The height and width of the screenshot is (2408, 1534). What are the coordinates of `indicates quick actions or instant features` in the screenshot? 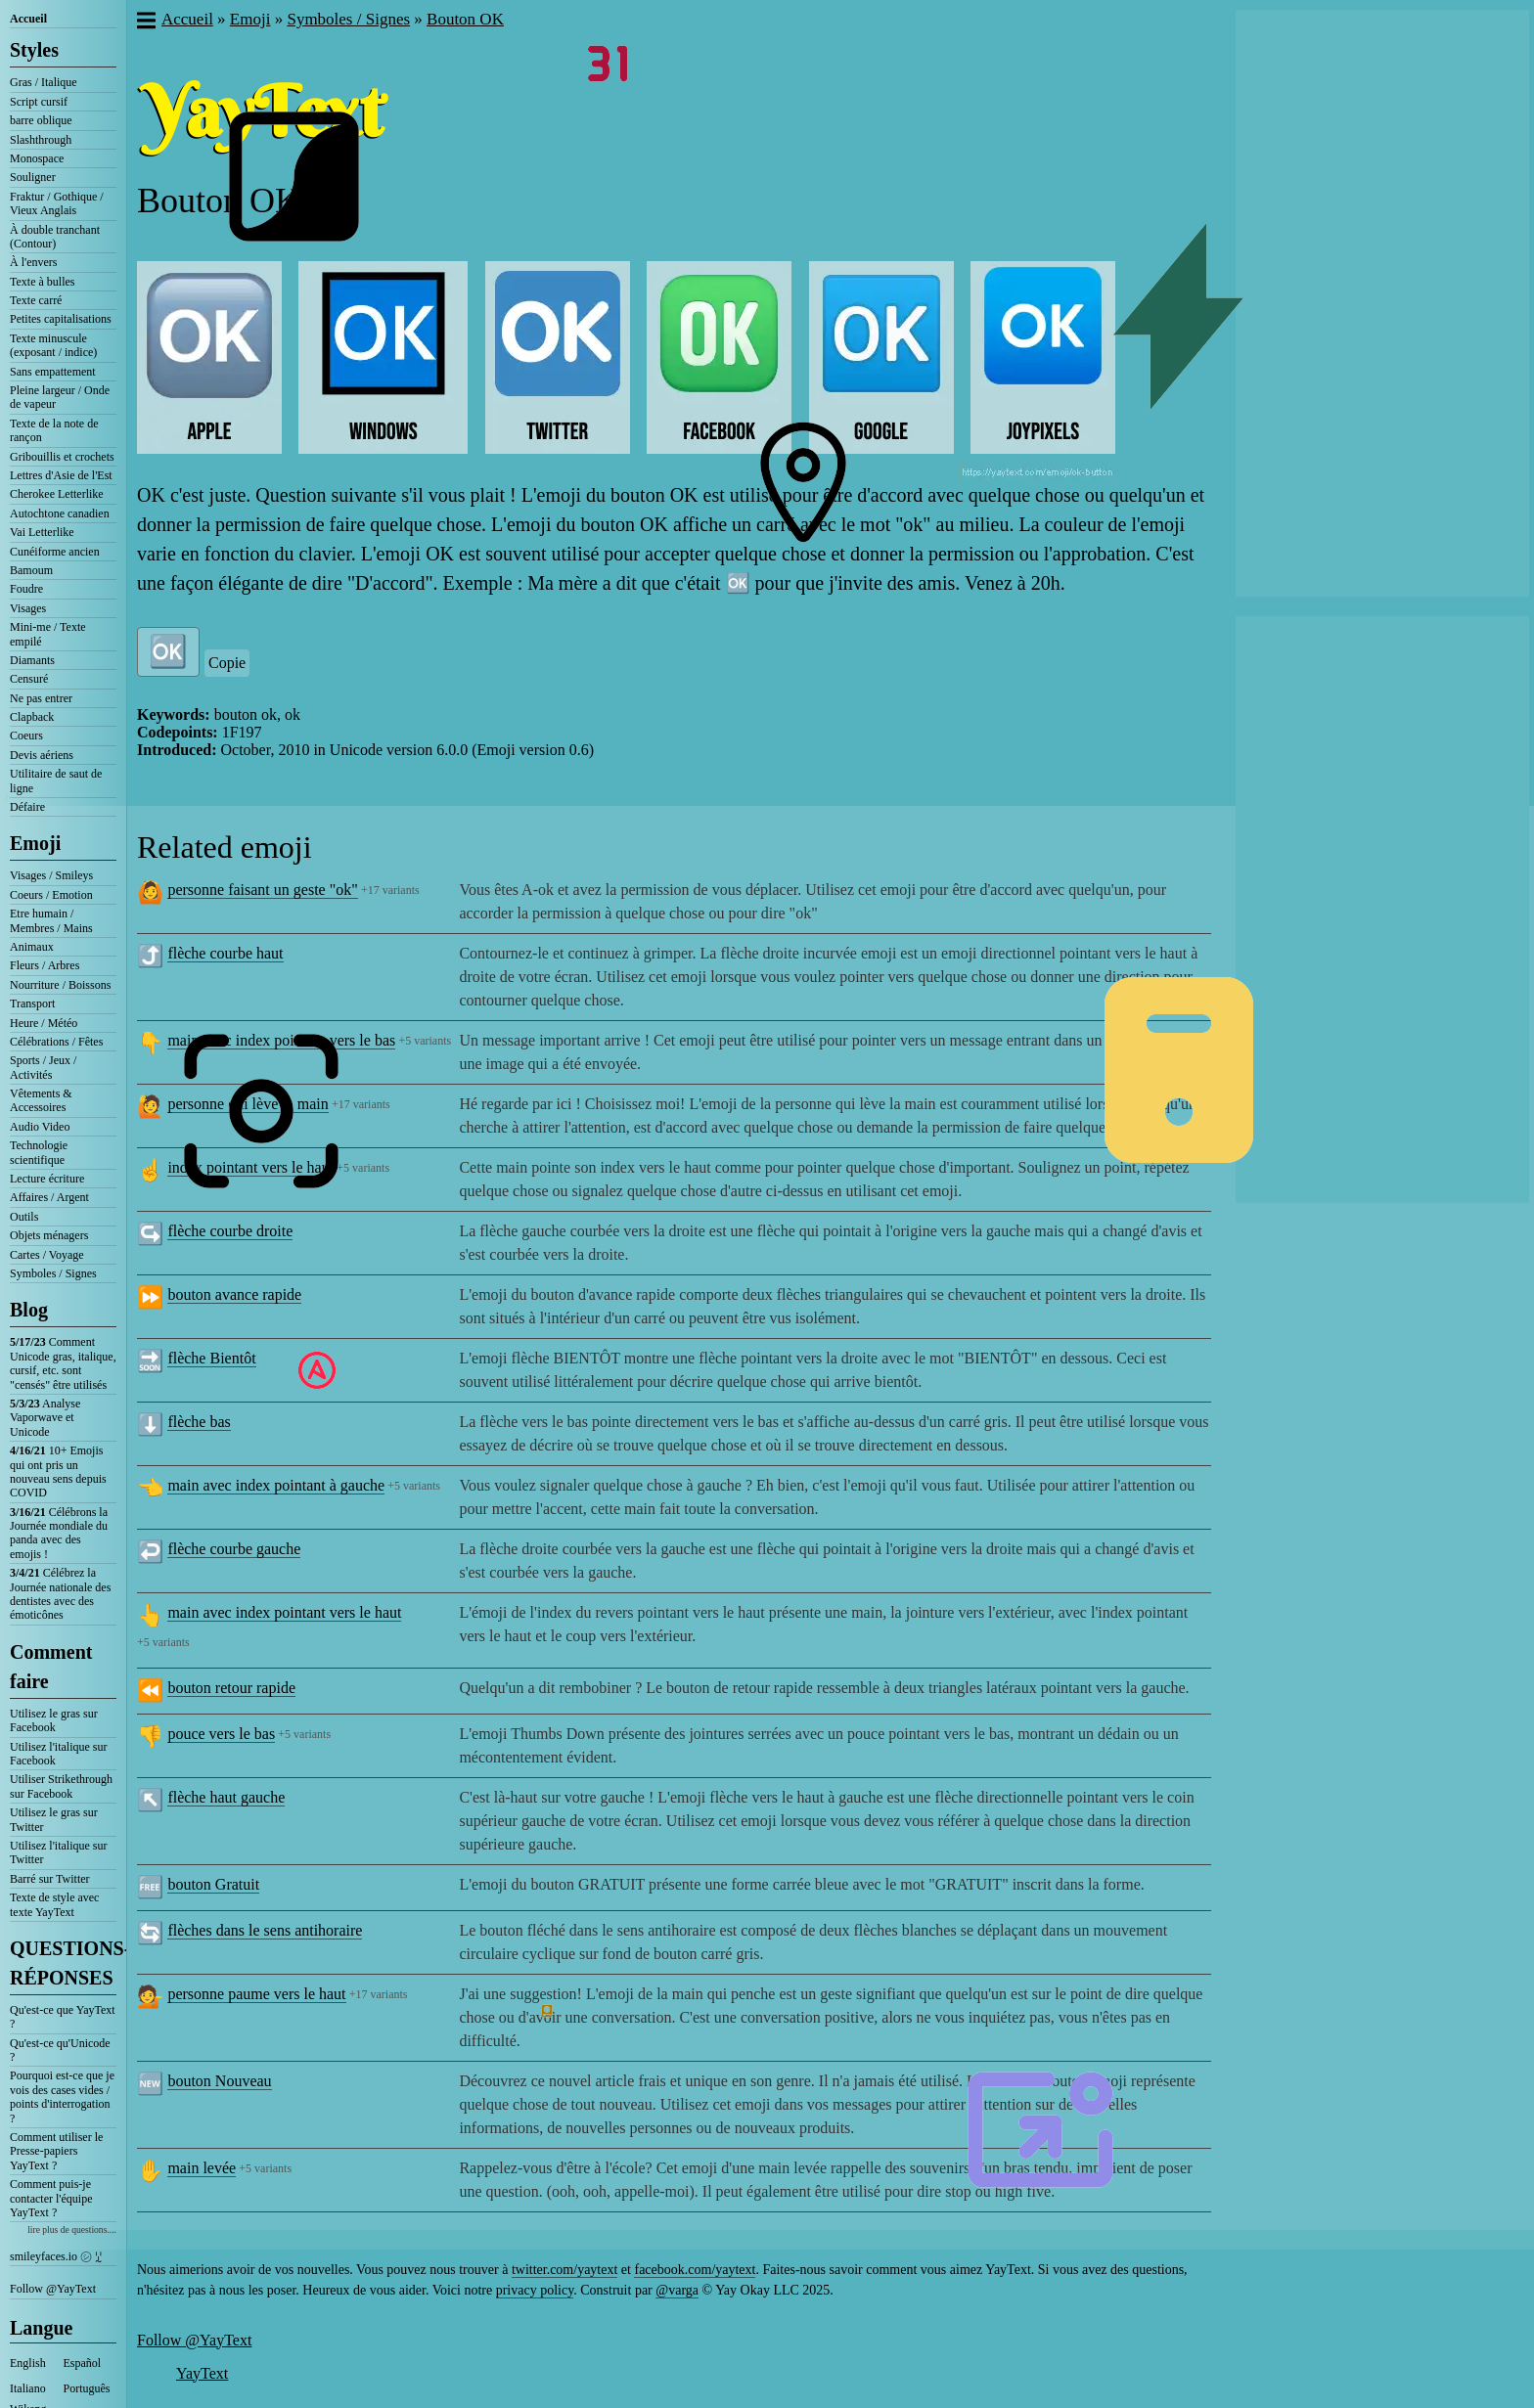 It's located at (1178, 316).